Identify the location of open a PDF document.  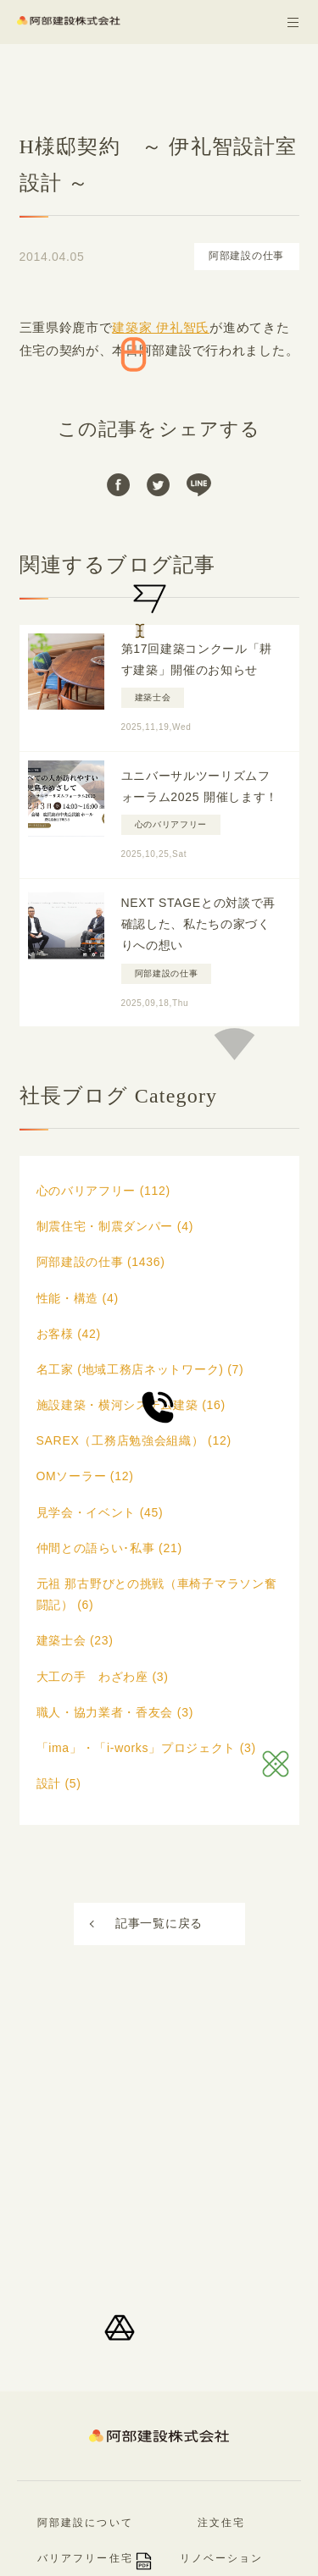
(143, 2561).